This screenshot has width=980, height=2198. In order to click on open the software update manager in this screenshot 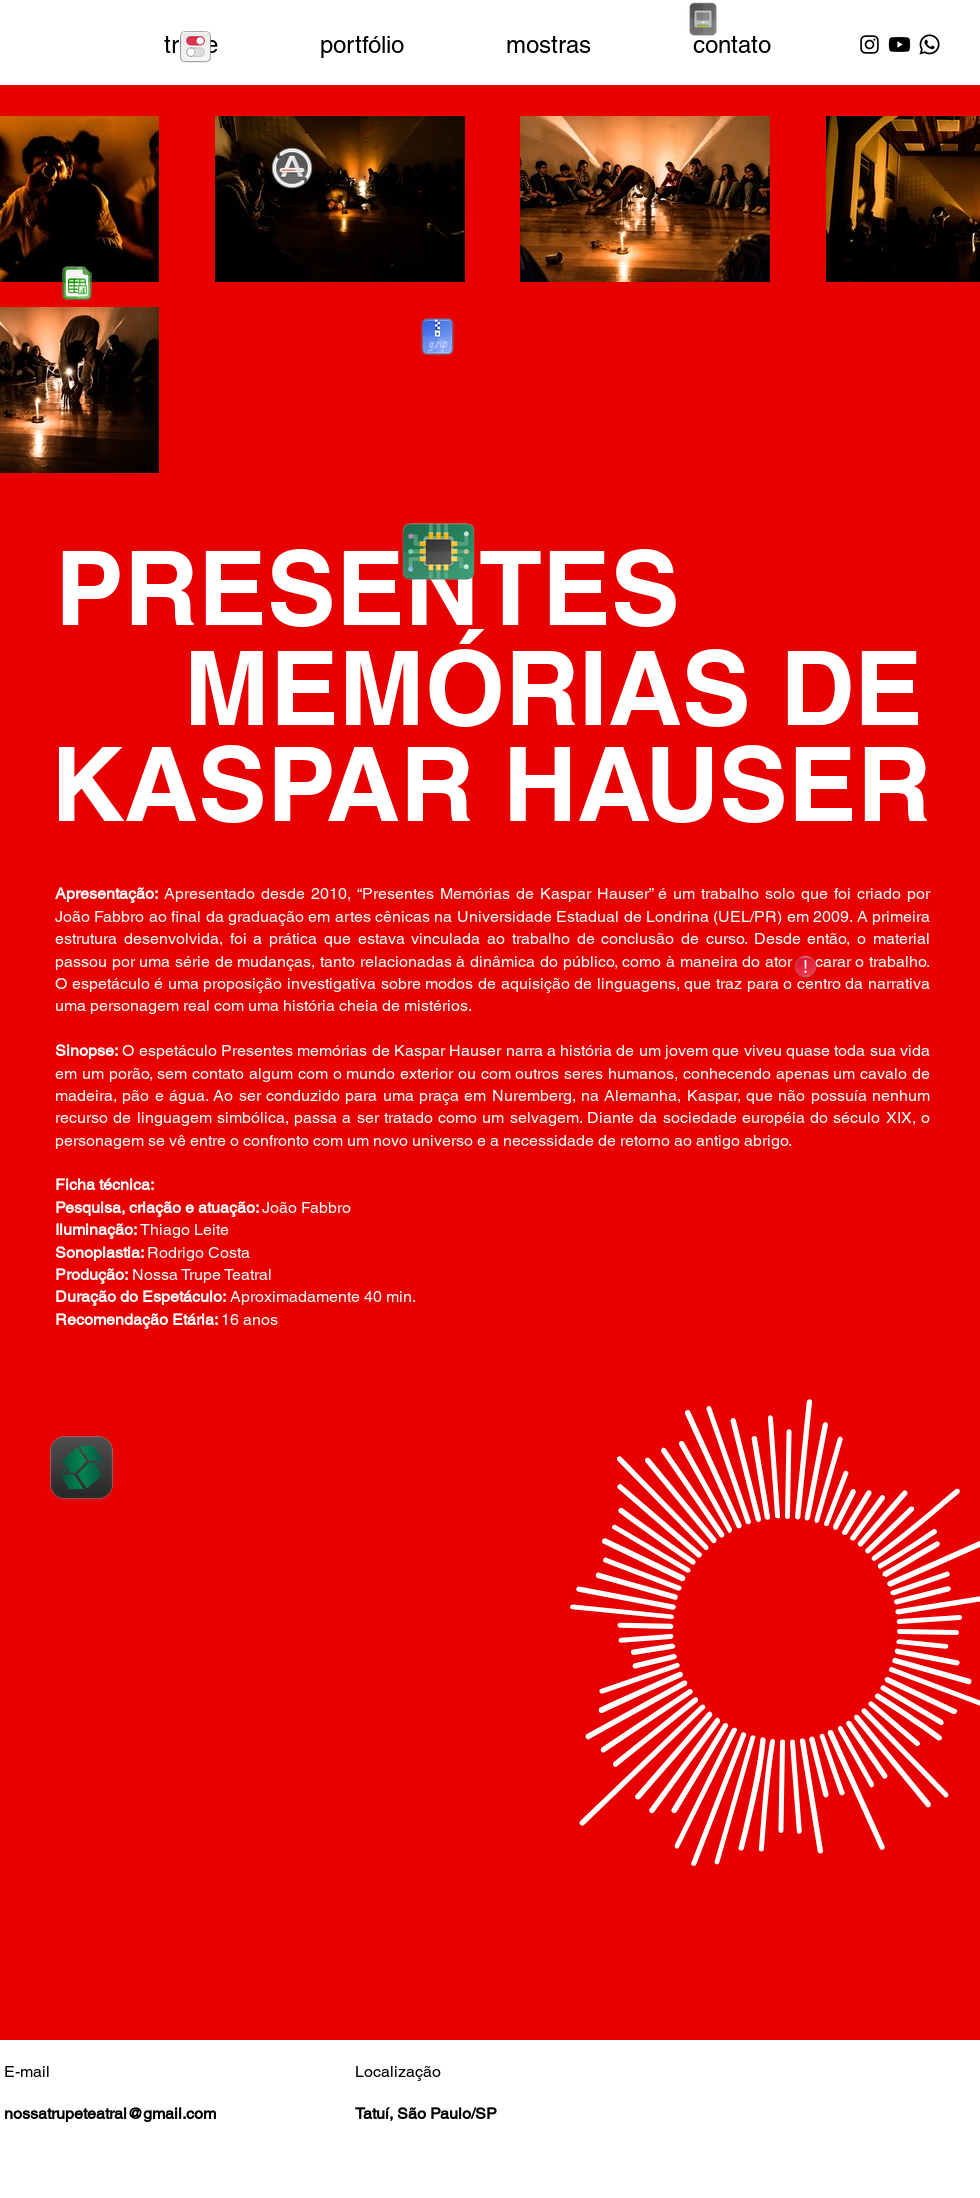, I will do `click(292, 168)`.